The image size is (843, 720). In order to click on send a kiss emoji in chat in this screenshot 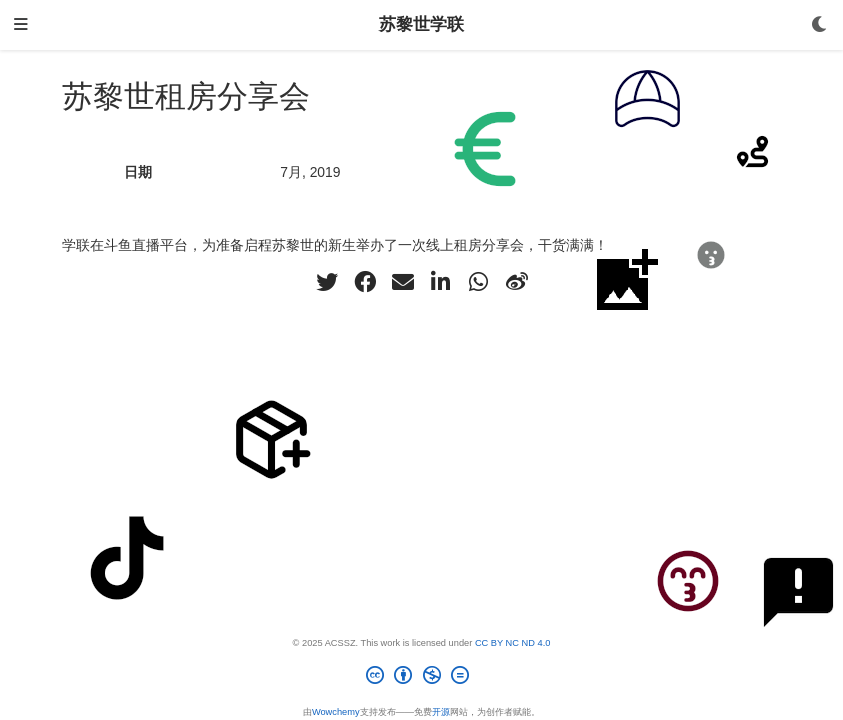, I will do `click(711, 255)`.